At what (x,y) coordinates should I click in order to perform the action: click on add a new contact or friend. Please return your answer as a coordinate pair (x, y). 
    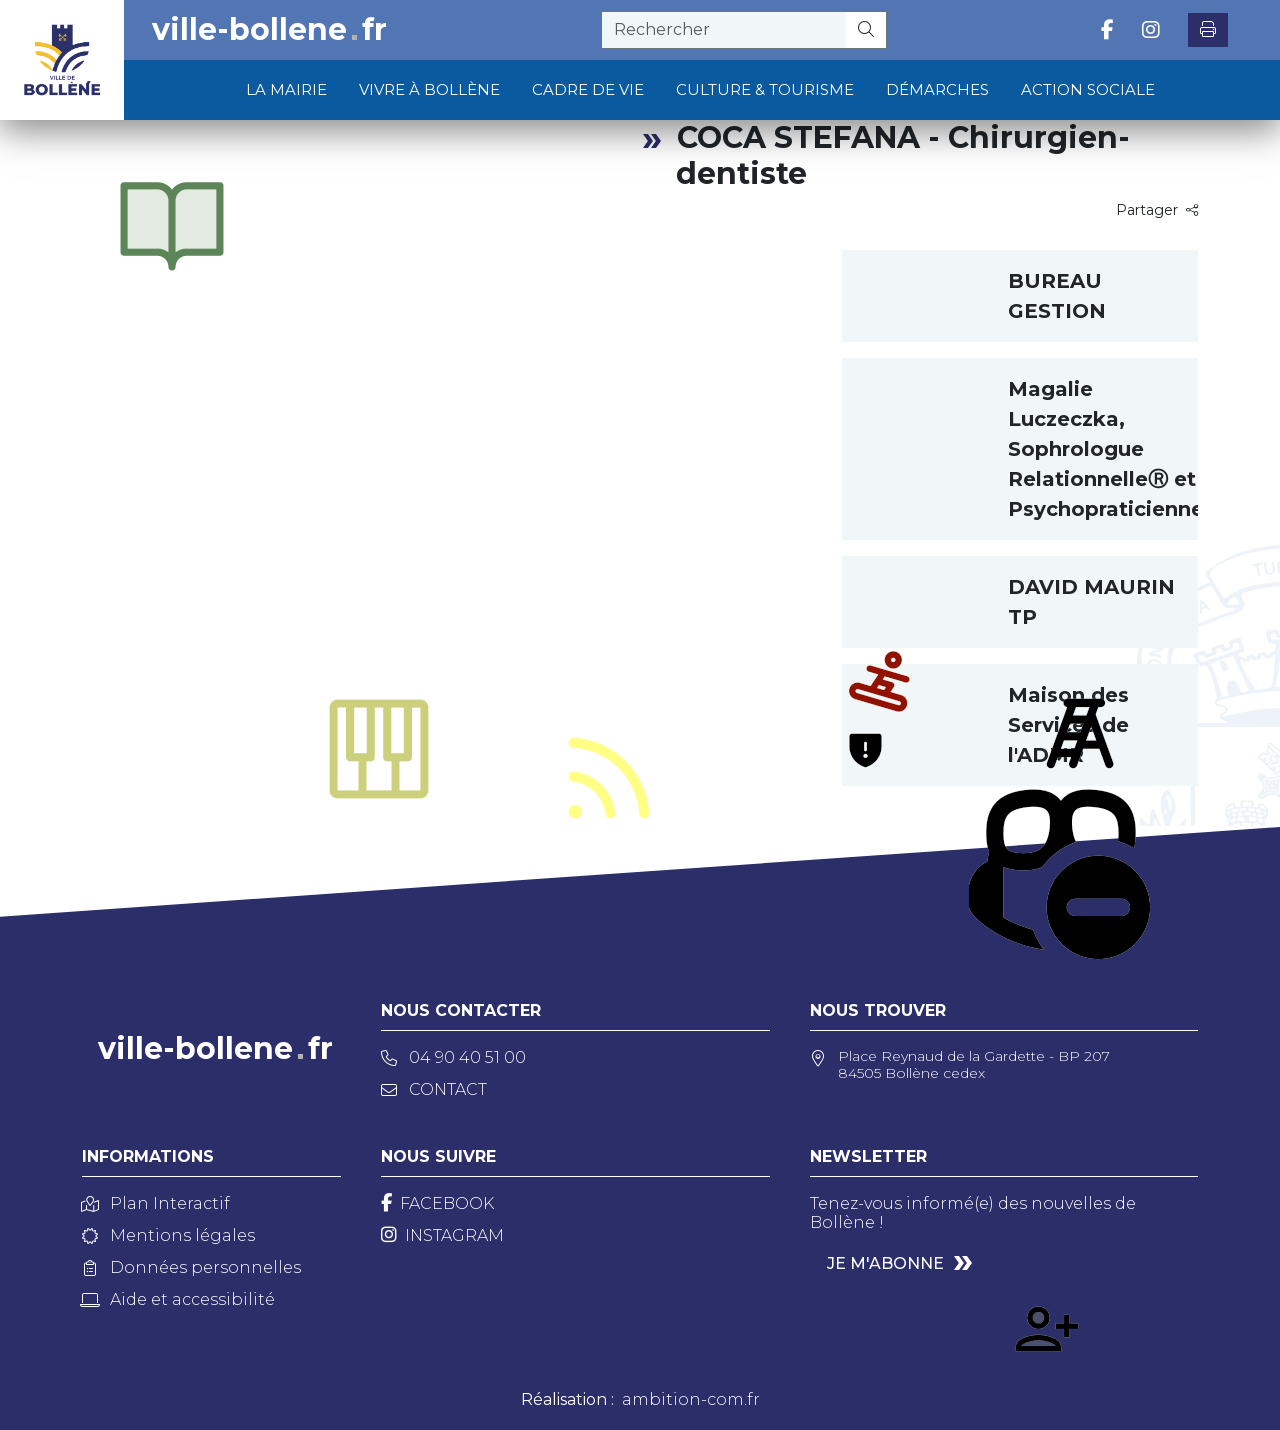
    Looking at the image, I should click on (1047, 1329).